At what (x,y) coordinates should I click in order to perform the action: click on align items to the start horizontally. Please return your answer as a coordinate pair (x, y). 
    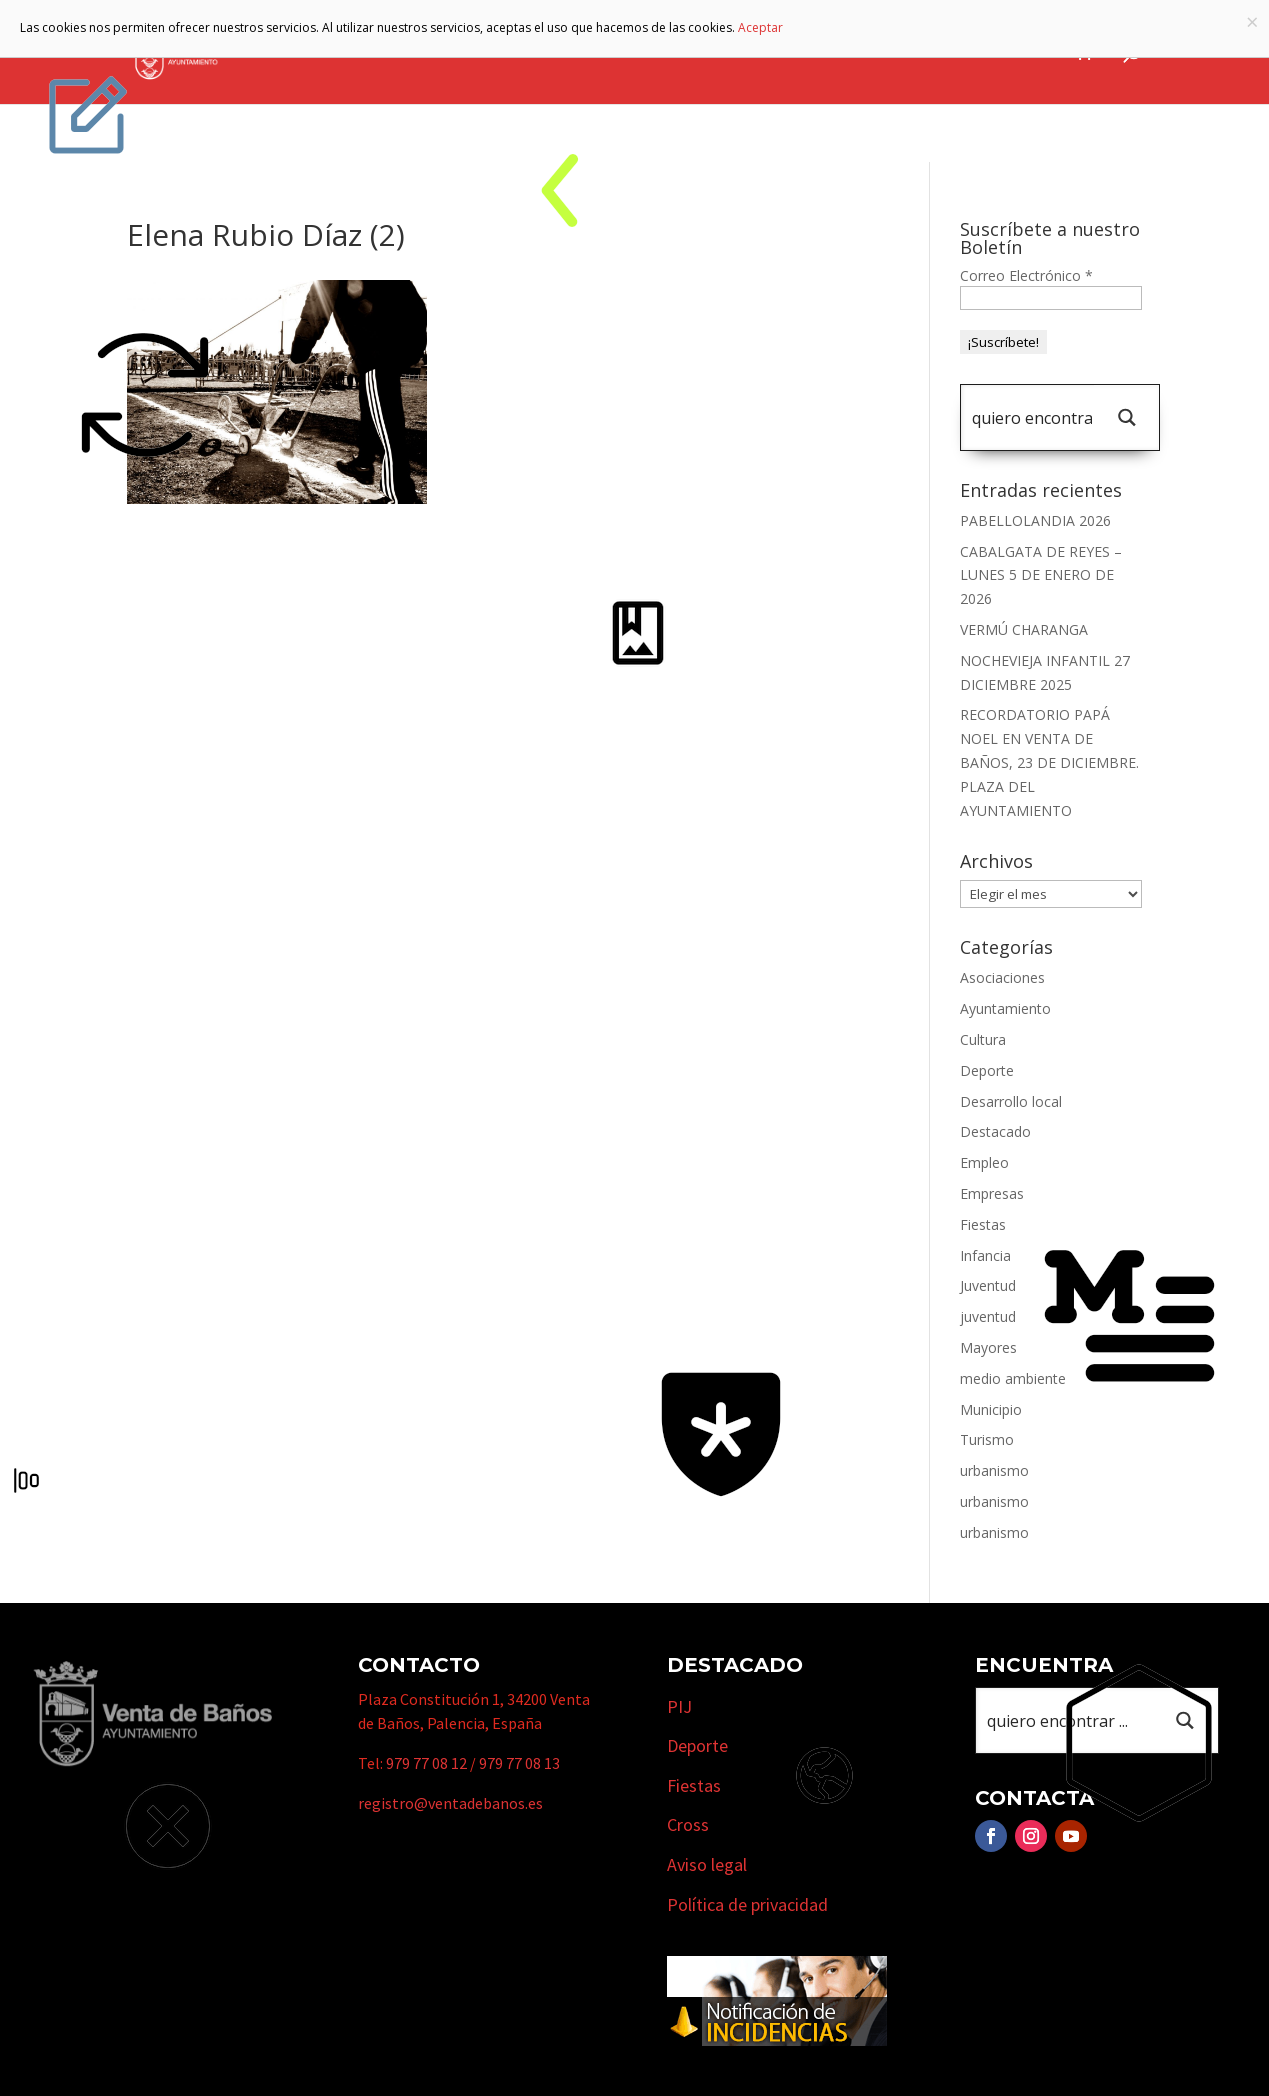
    Looking at the image, I should click on (26, 1480).